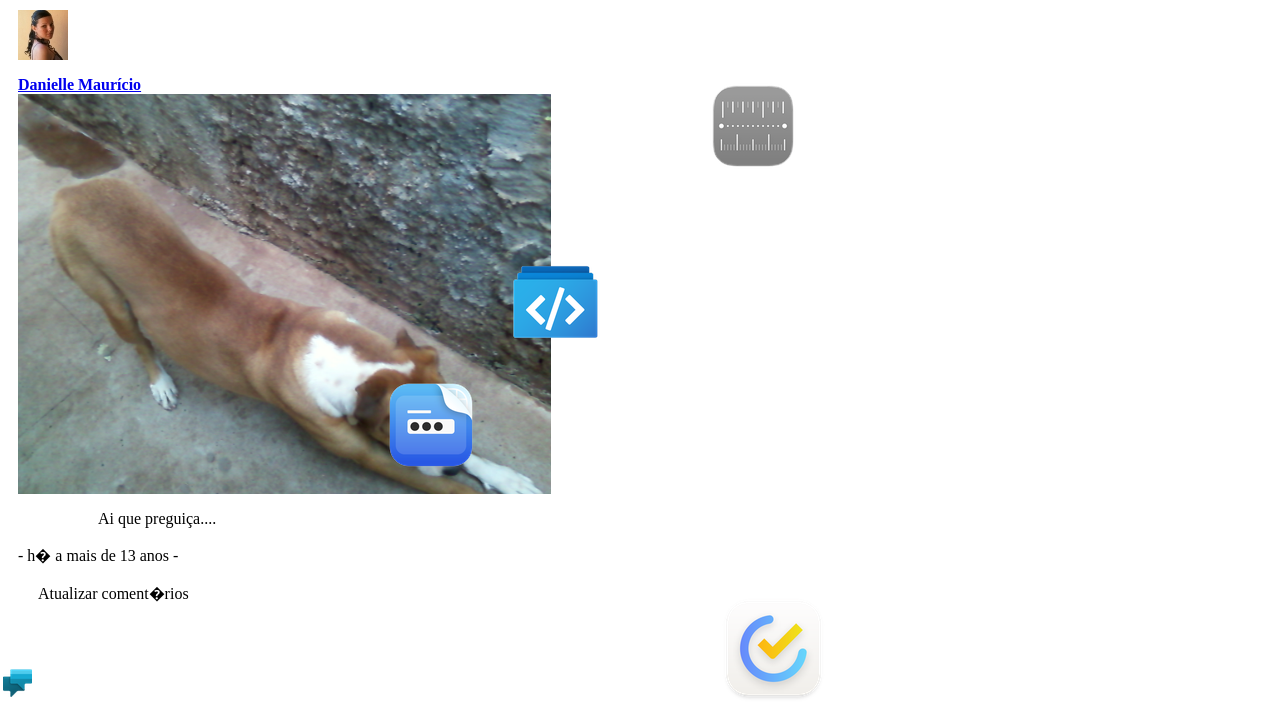  I want to click on open the Measure app, so click(753, 126).